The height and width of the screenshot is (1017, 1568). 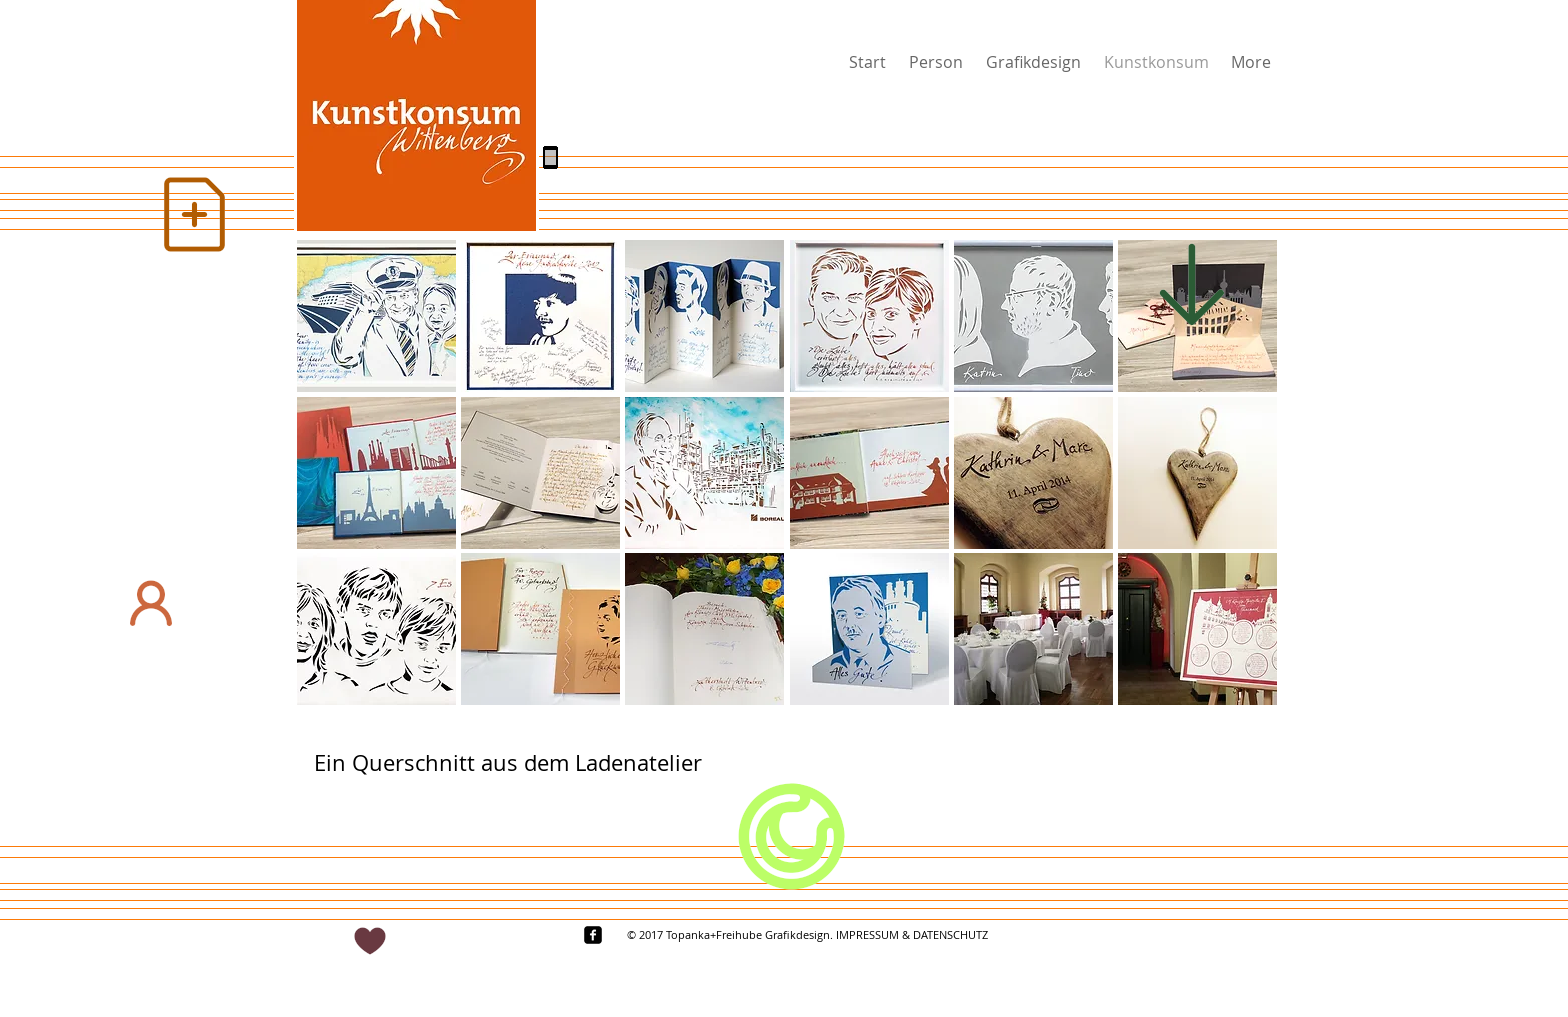 What do you see at coordinates (370, 941) in the screenshot?
I see `indicates an item has been liked or favorited` at bounding box center [370, 941].